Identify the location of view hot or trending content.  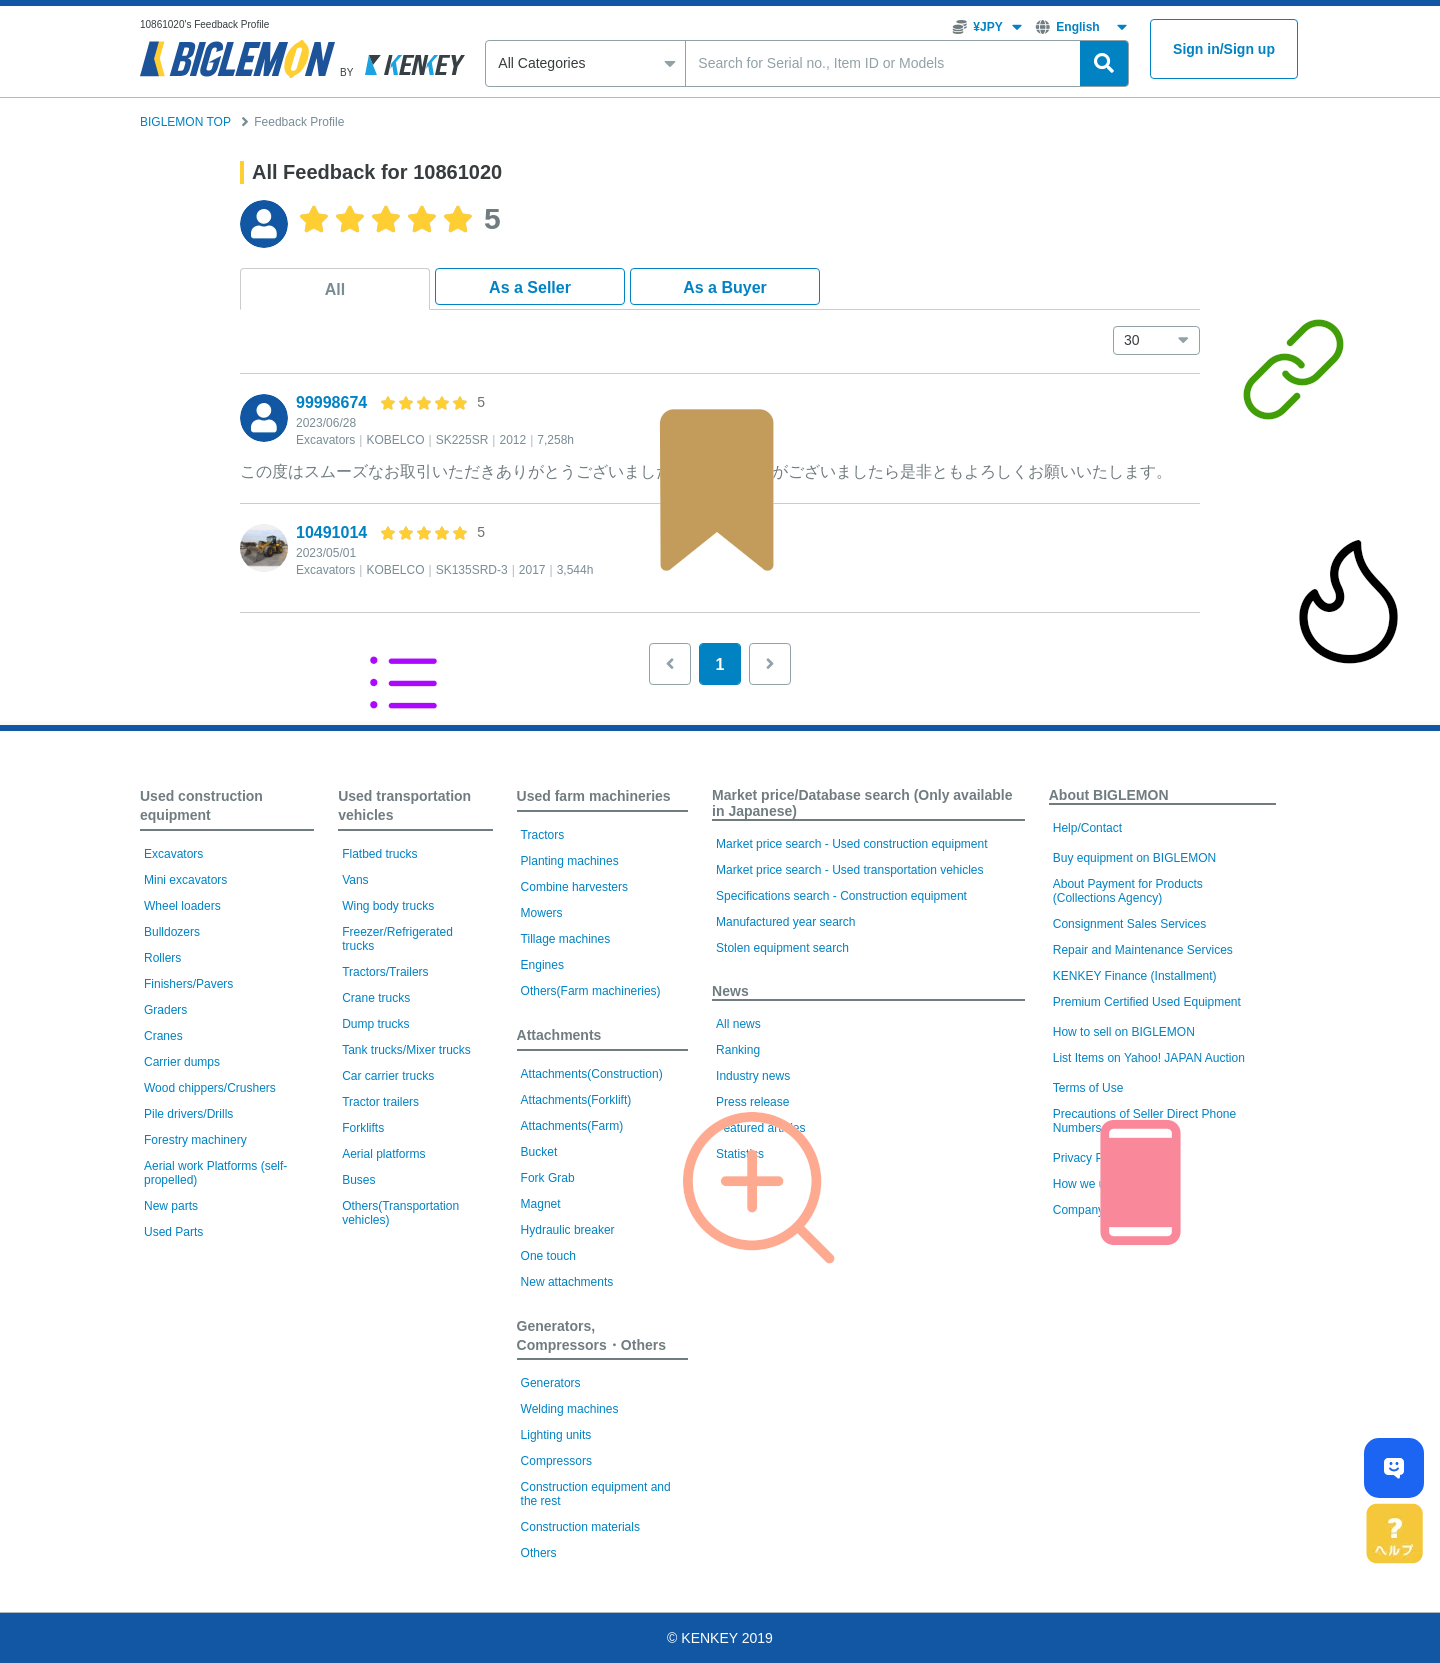
(1348, 601).